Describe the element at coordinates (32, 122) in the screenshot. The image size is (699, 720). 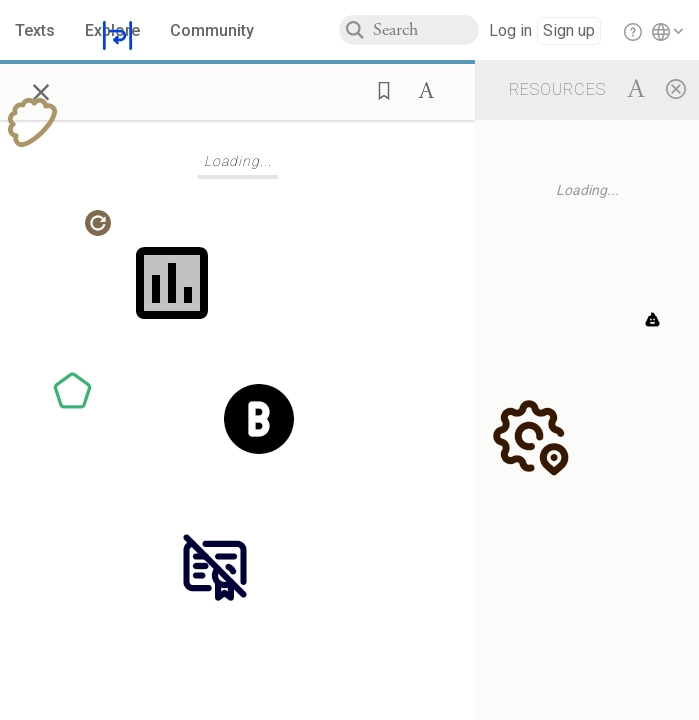
I see `browse asian cuisine or dumpling restaurants` at that location.